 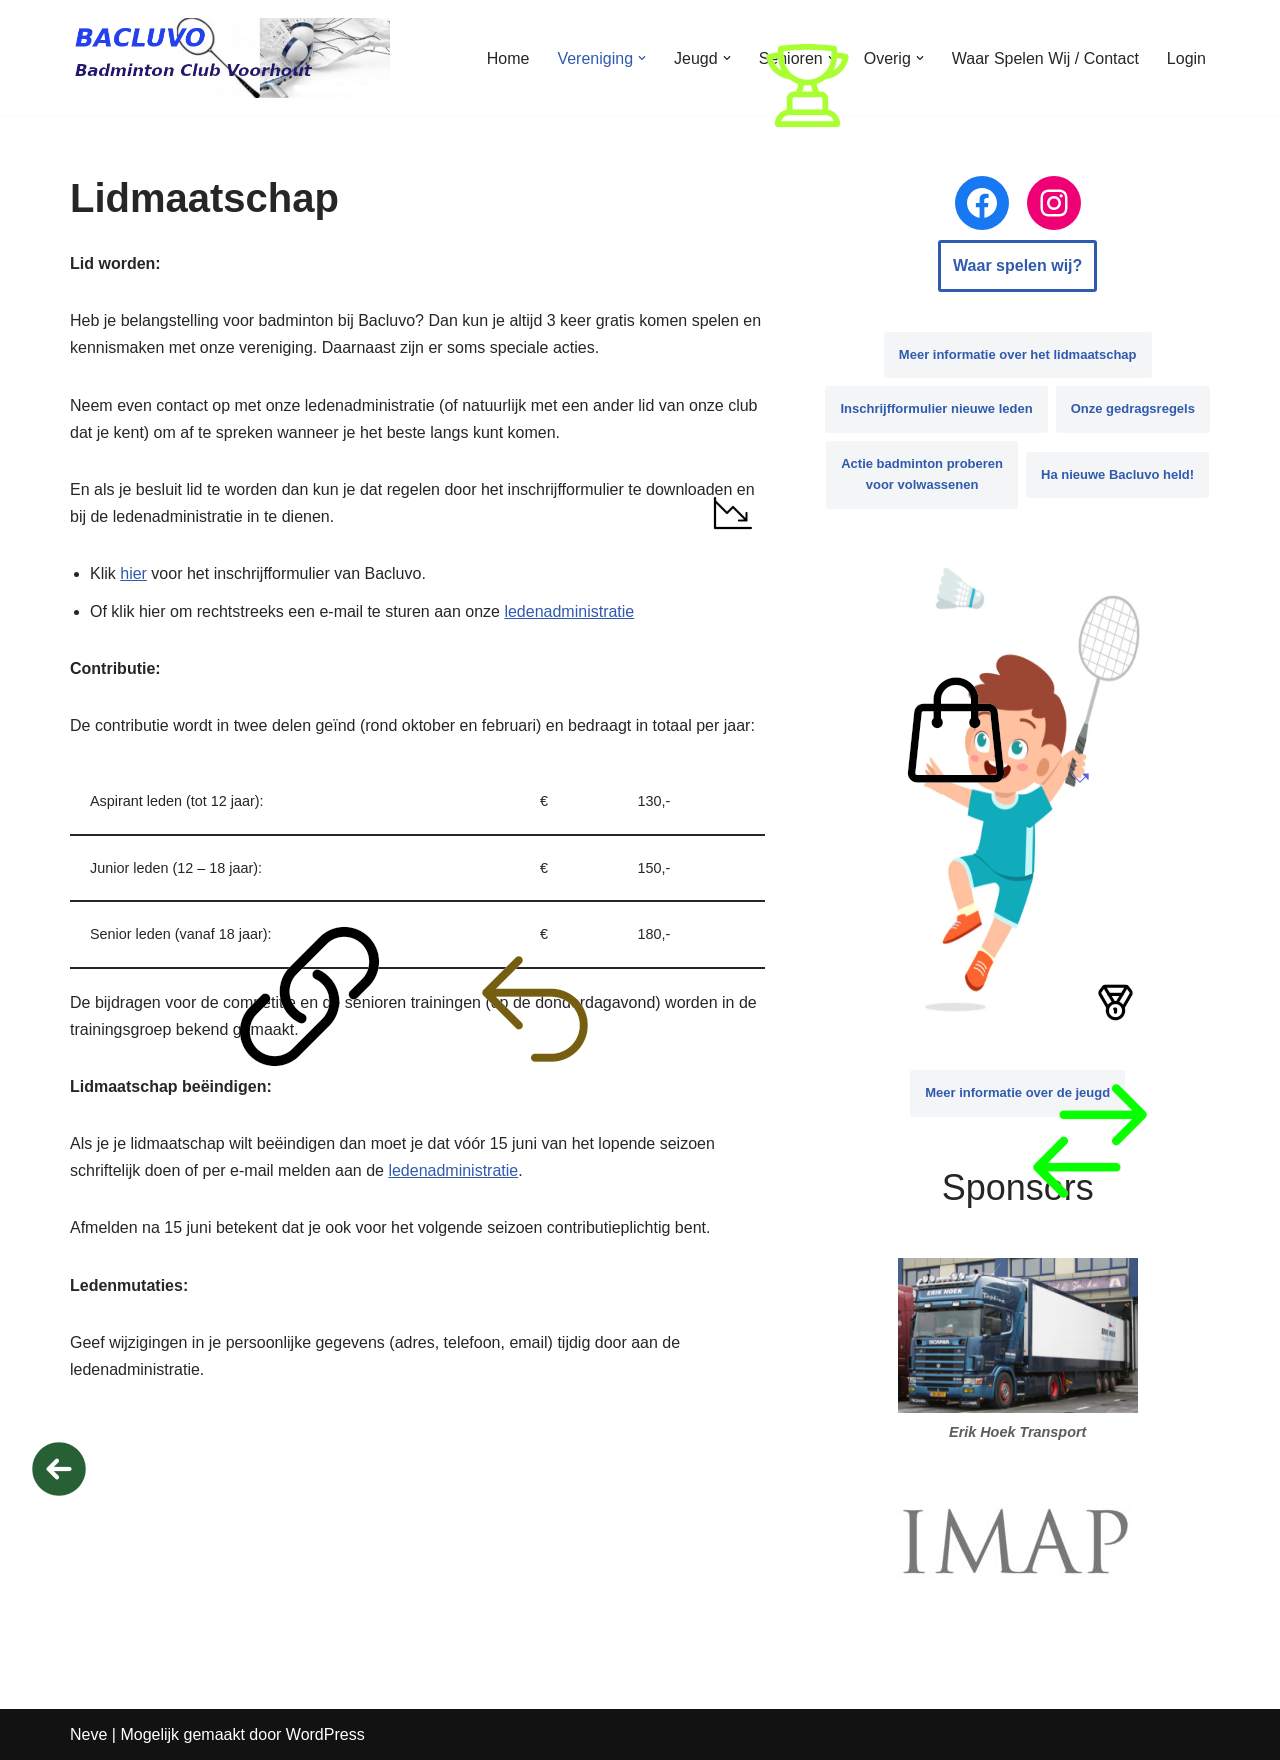 I want to click on view your shopping bag, so click(x=956, y=730).